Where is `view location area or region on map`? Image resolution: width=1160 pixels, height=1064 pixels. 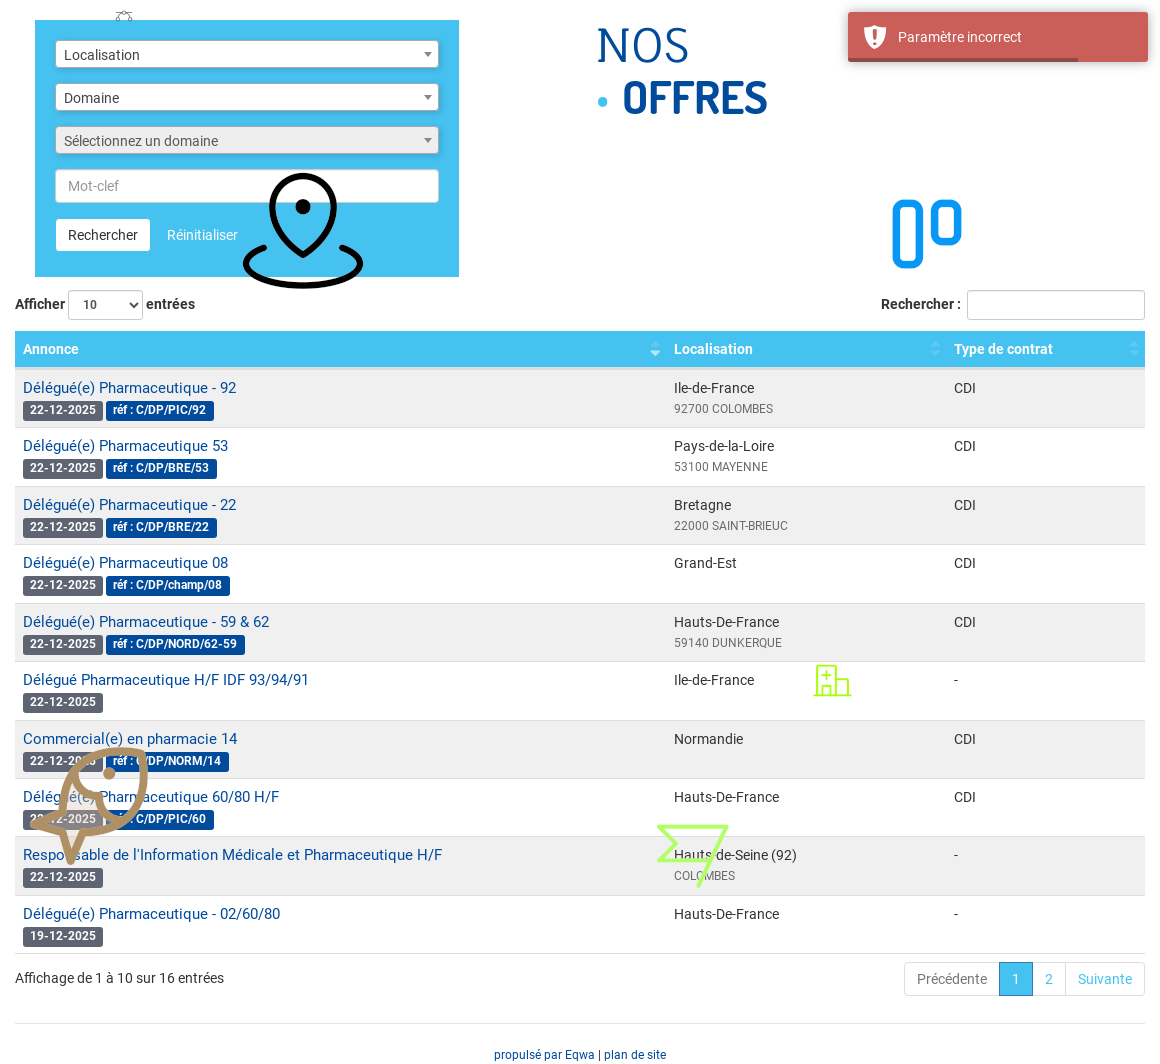
view location area or region on map is located at coordinates (303, 233).